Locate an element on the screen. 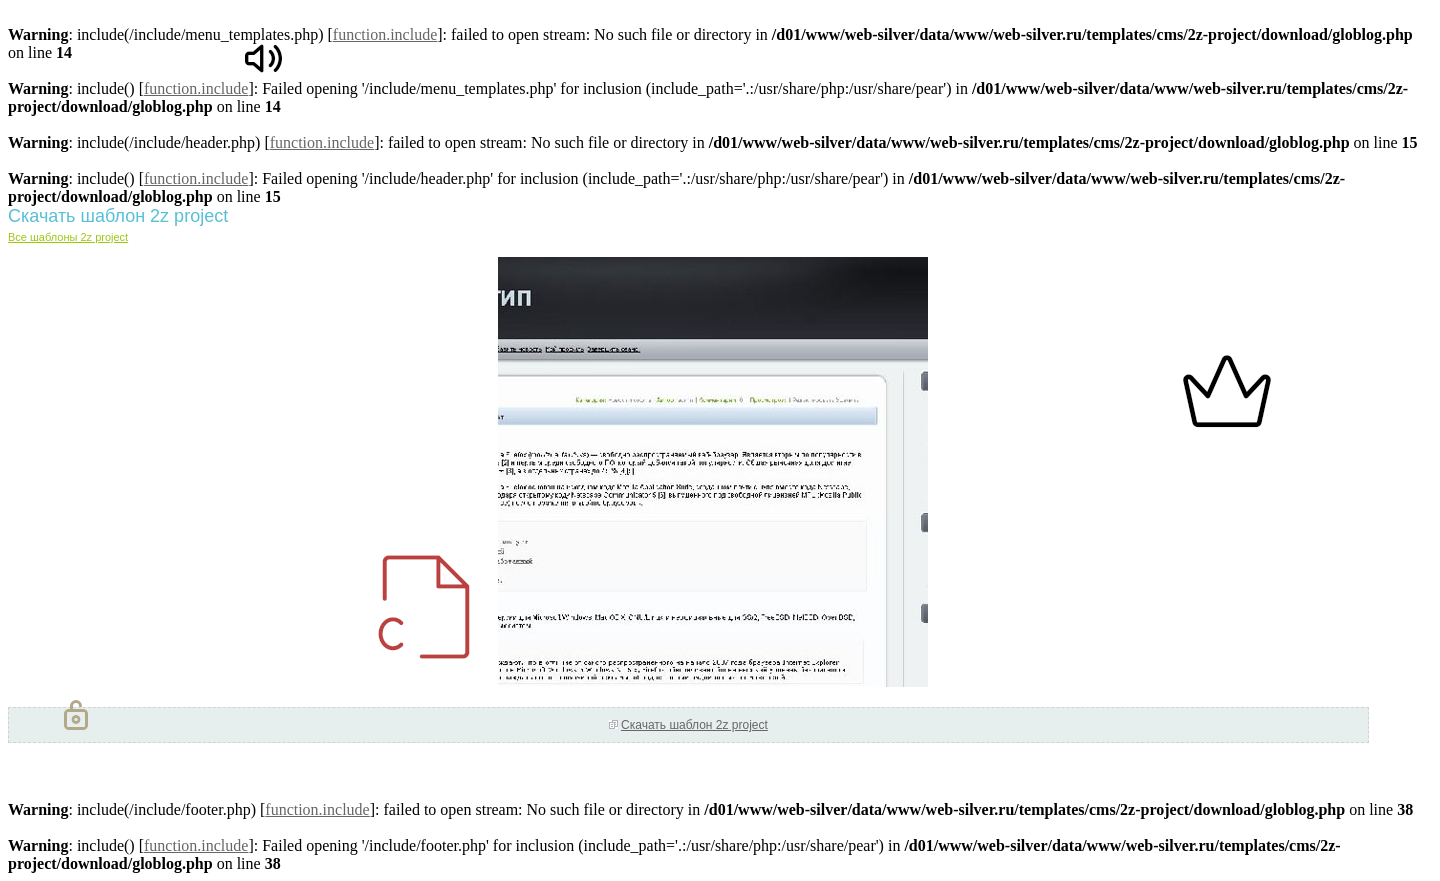 The width and height of the screenshot is (1440, 881). open a C programming language file is located at coordinates (426, 607).